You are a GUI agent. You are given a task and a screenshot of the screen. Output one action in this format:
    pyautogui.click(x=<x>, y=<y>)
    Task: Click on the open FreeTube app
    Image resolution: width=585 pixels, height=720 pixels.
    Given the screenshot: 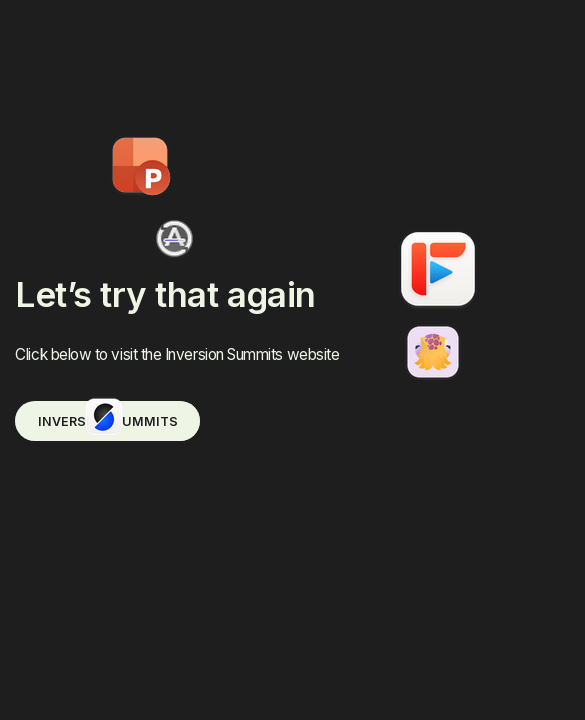 What is the action you would take?
    pyautogui.click(x=438, y=269)
    